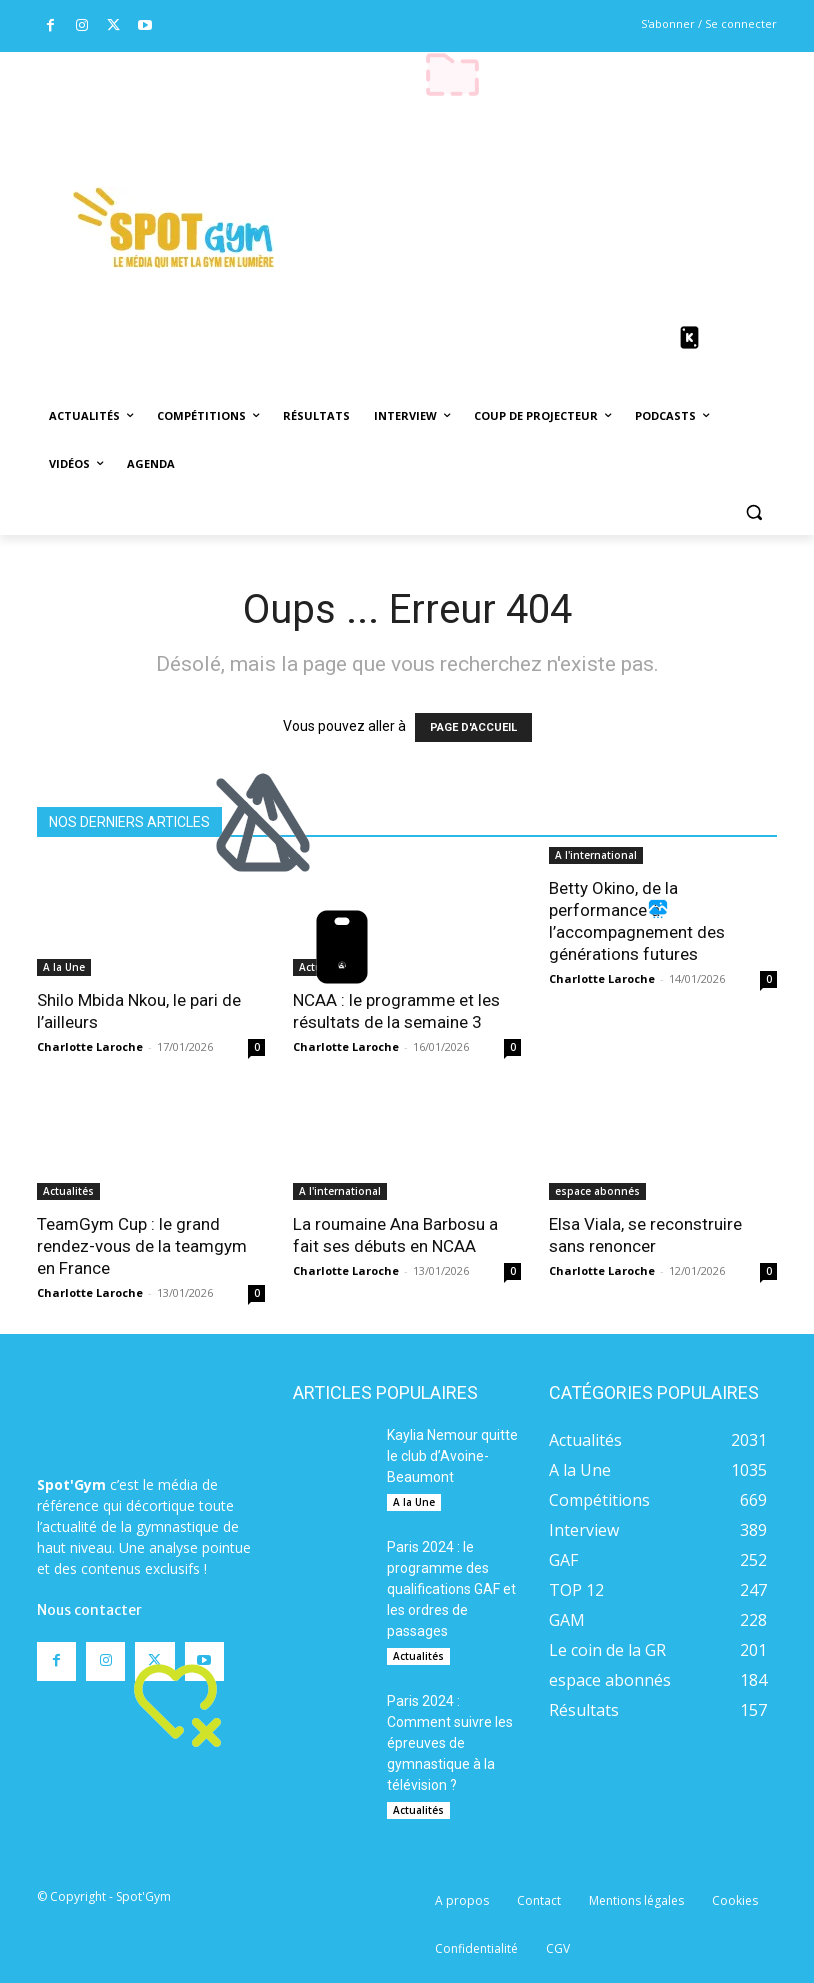  Describe the element at coordinates (658, 909) in the screenshot. I see `view instant photos or polaroid-style images` at that location.